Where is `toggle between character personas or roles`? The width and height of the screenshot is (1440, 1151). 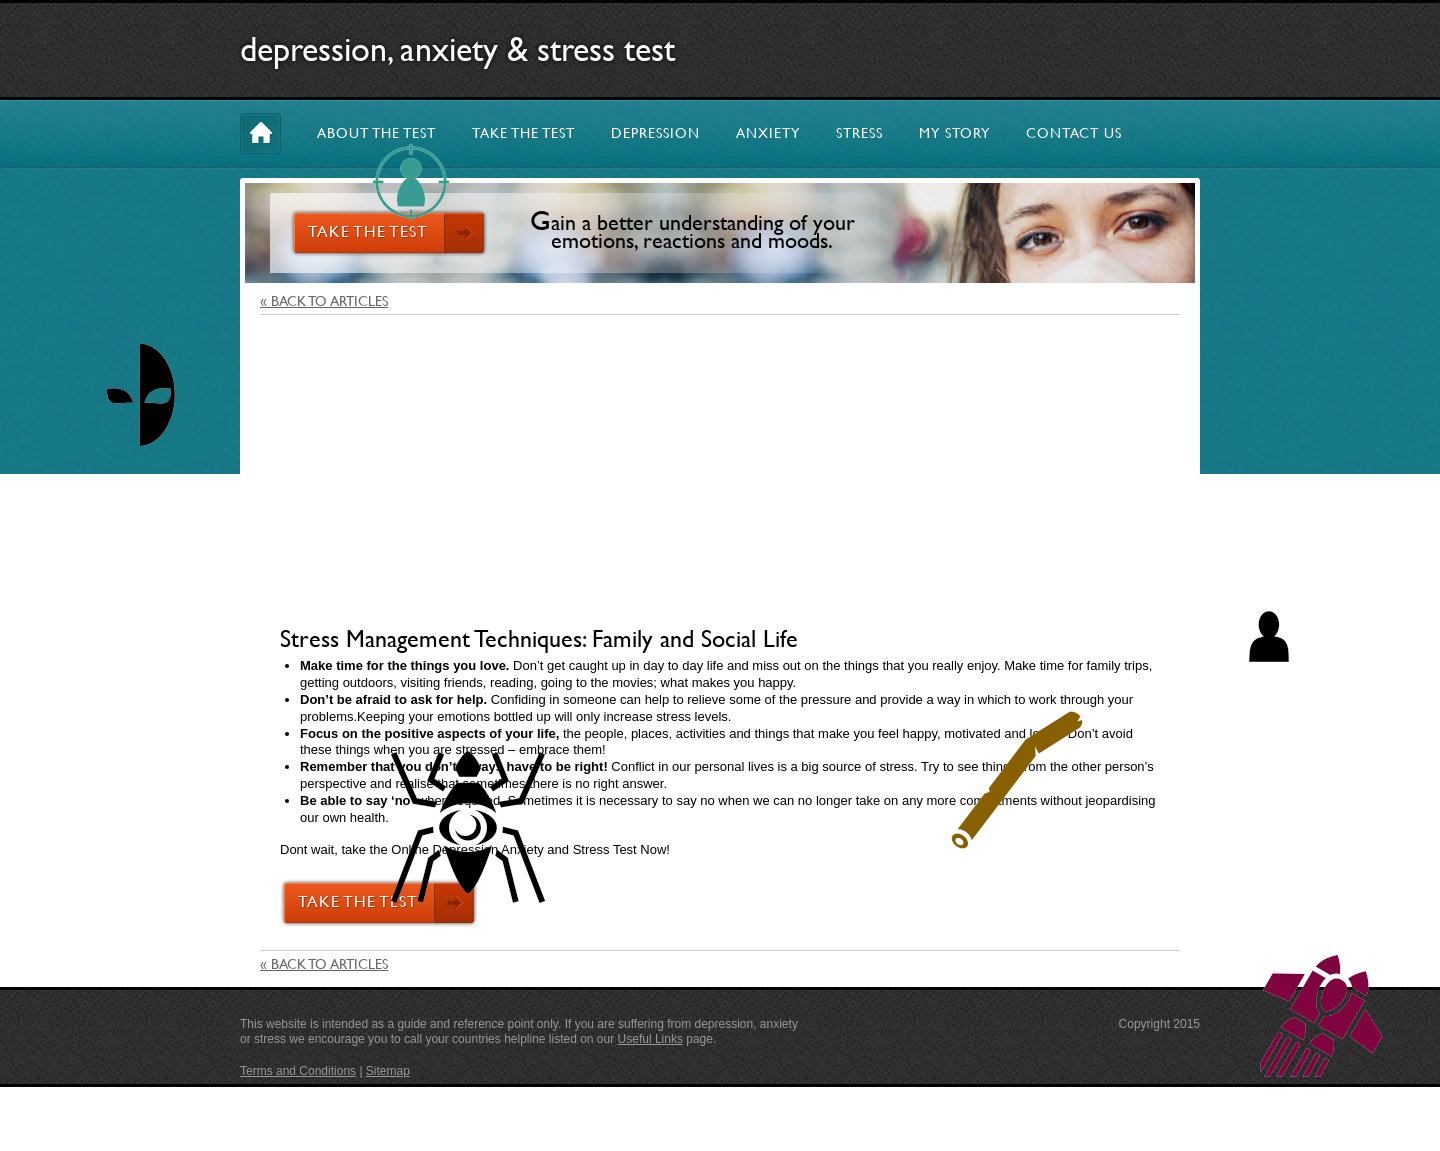
toggle between character personas or roles is located at coordinates (135, 394).